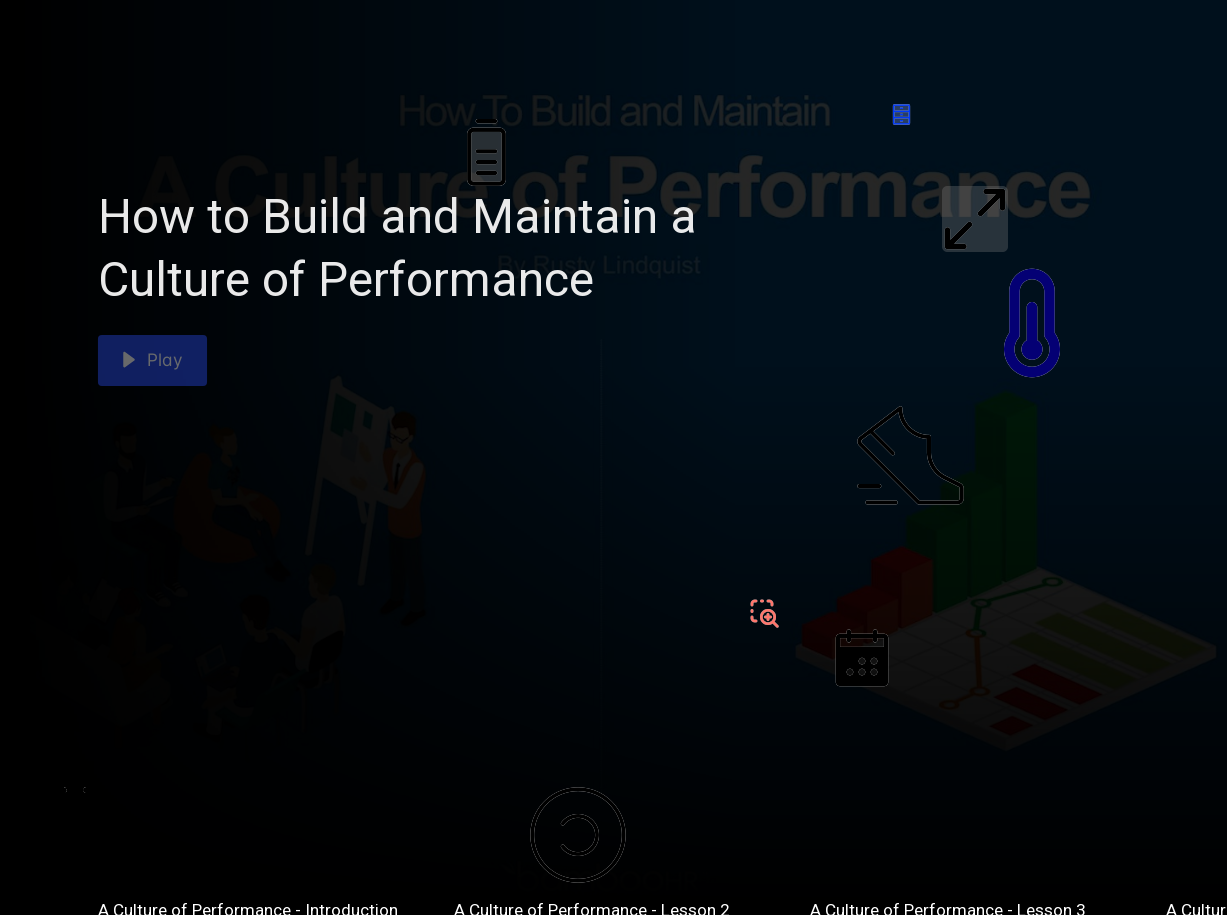  Describe the element at coordinates (75, 790) in the screenshot. I see `book an appointment or reservation online` at that location.